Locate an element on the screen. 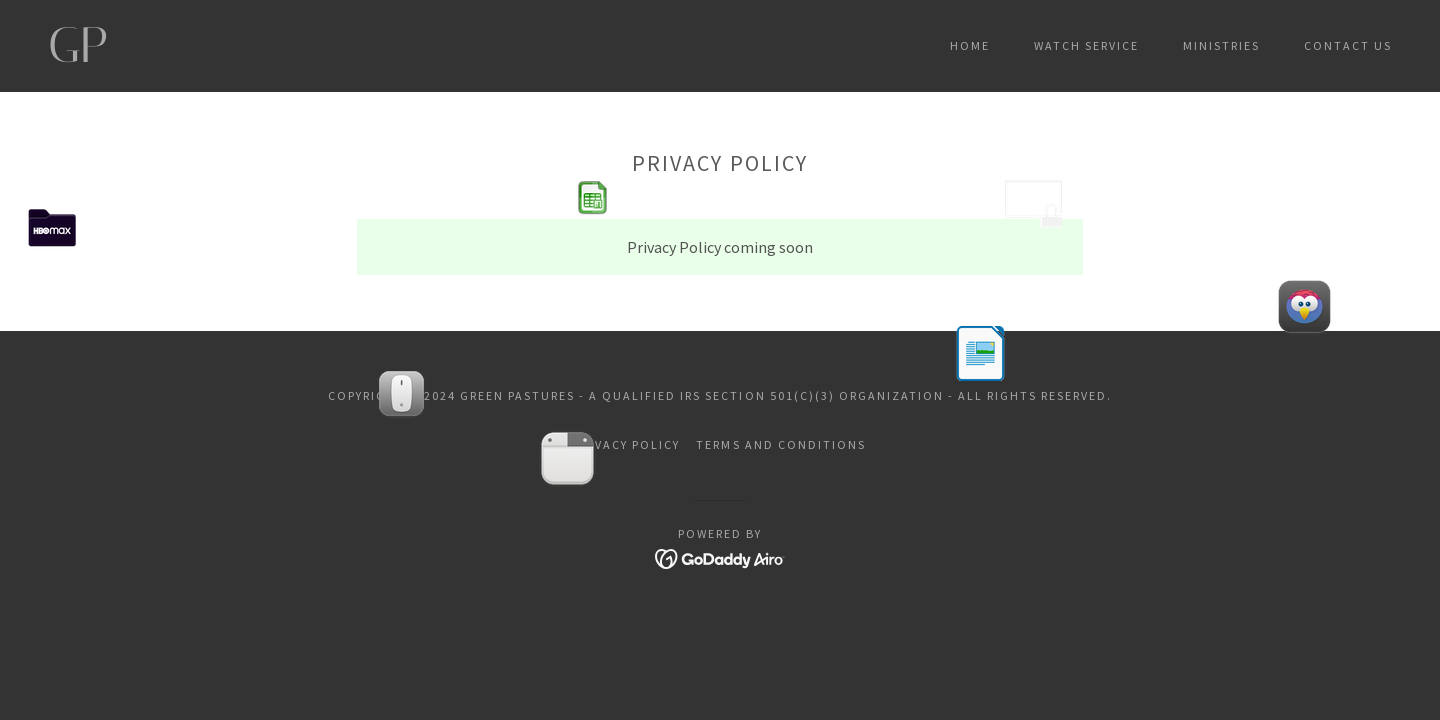 This screenshot has height=720, width=1440. open a libreoffice writer document is located at coordinates (980, 353).